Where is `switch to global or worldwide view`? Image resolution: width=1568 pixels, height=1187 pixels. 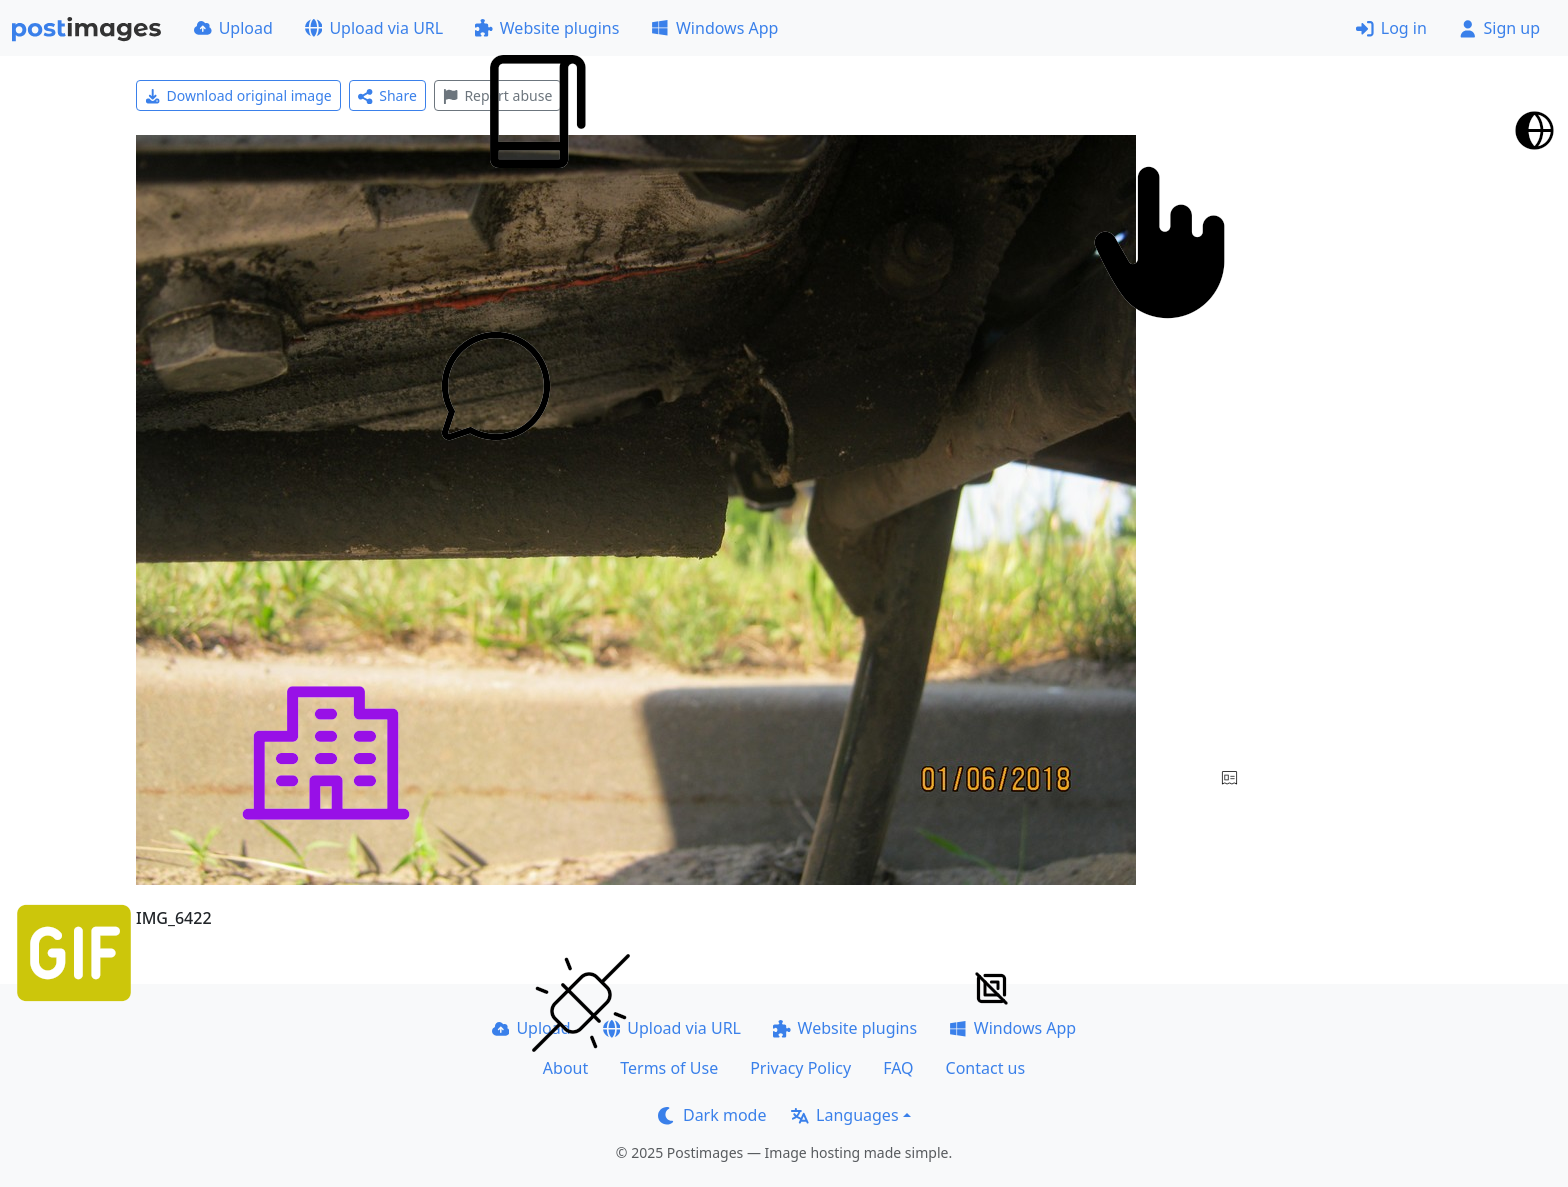
switch to global or worldwide view is located at coordinates (1534, 130).